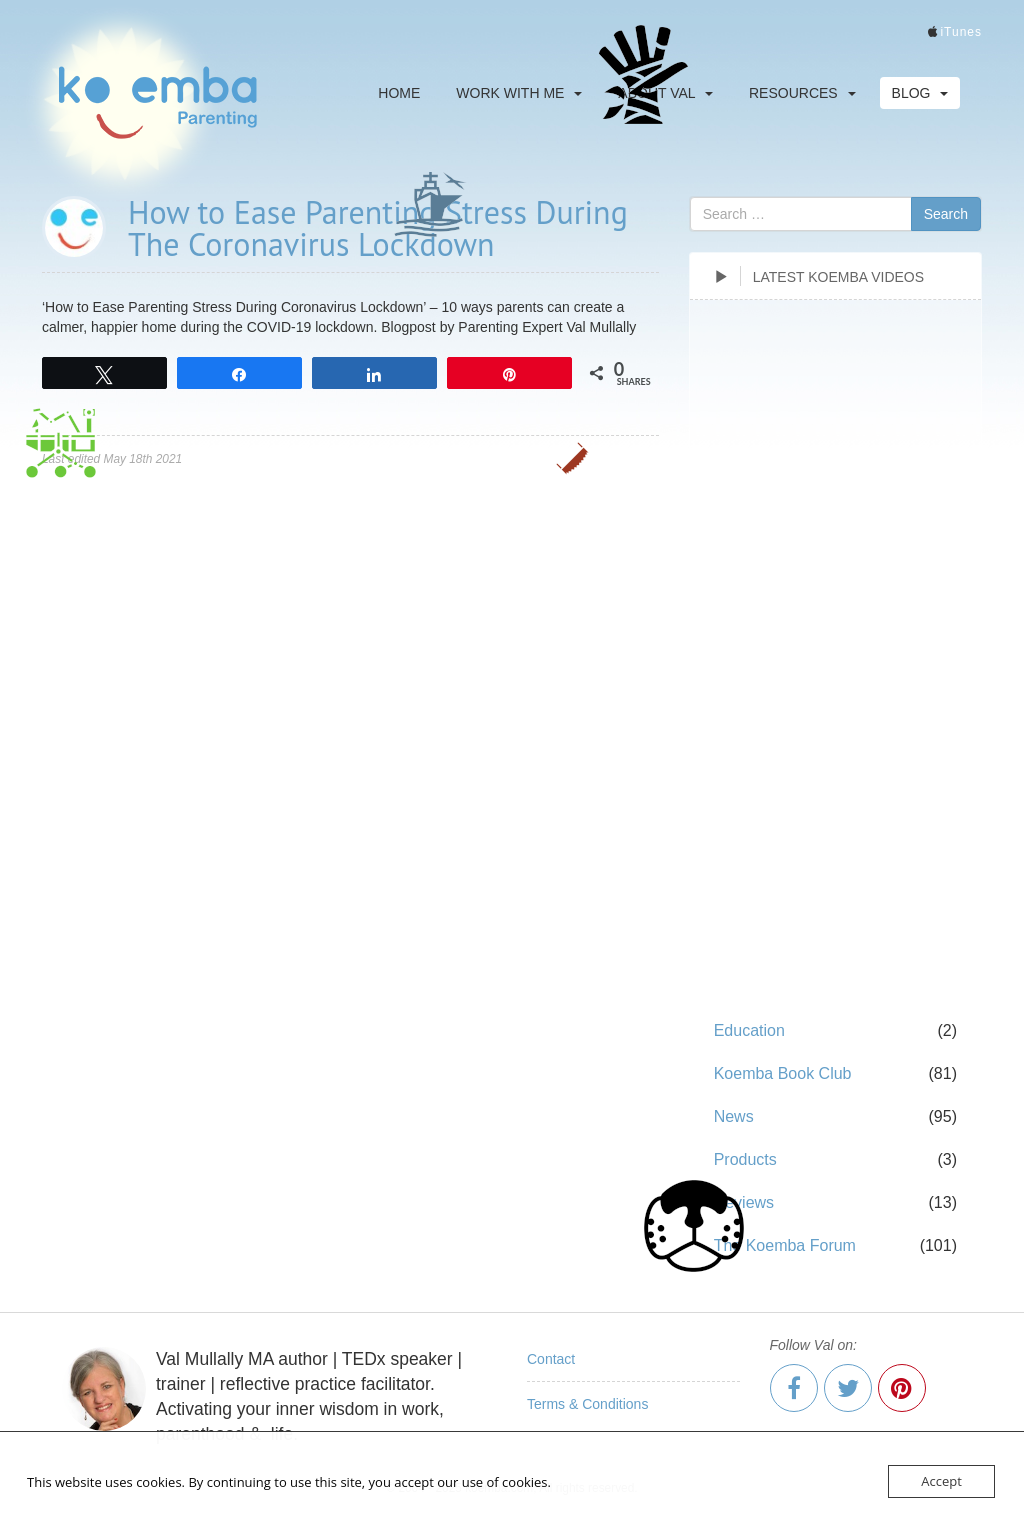 This screenshot has width=1024, height=1531. I want to click on access first aid or injury reporting, so click(643, 74).